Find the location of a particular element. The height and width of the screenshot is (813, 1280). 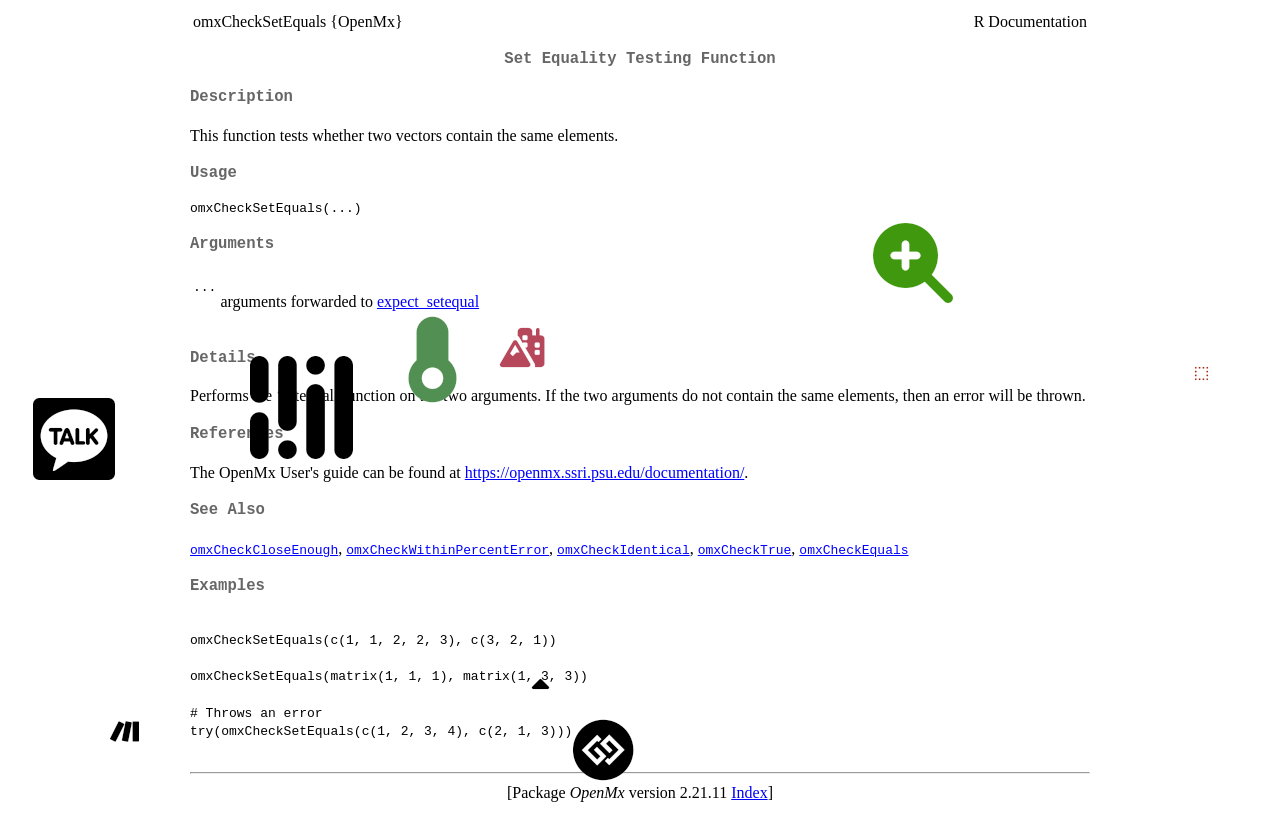

indicates very low or minimum temperature is located at coordinates (432, 359).